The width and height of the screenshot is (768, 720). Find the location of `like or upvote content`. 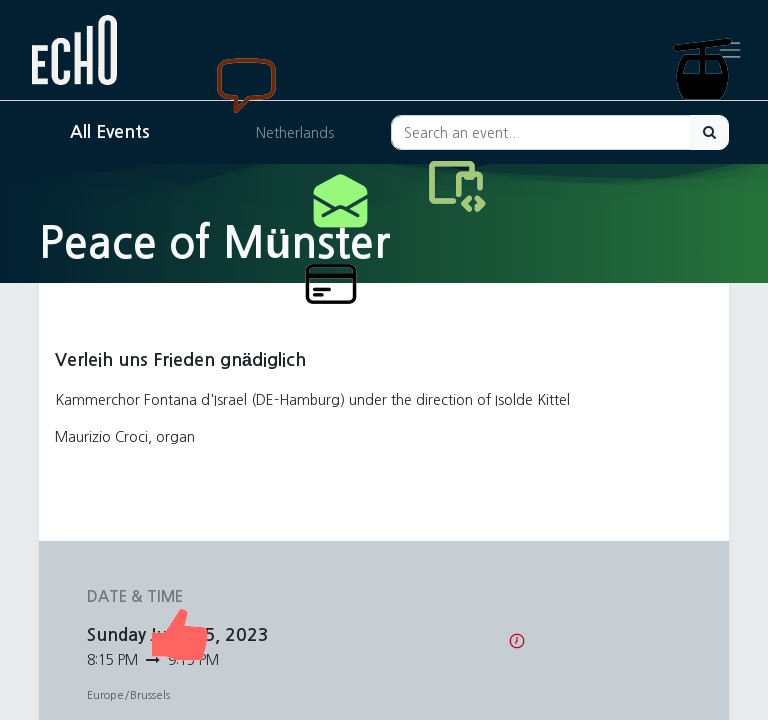

like or upvote content is located at coordinates (179, 634).